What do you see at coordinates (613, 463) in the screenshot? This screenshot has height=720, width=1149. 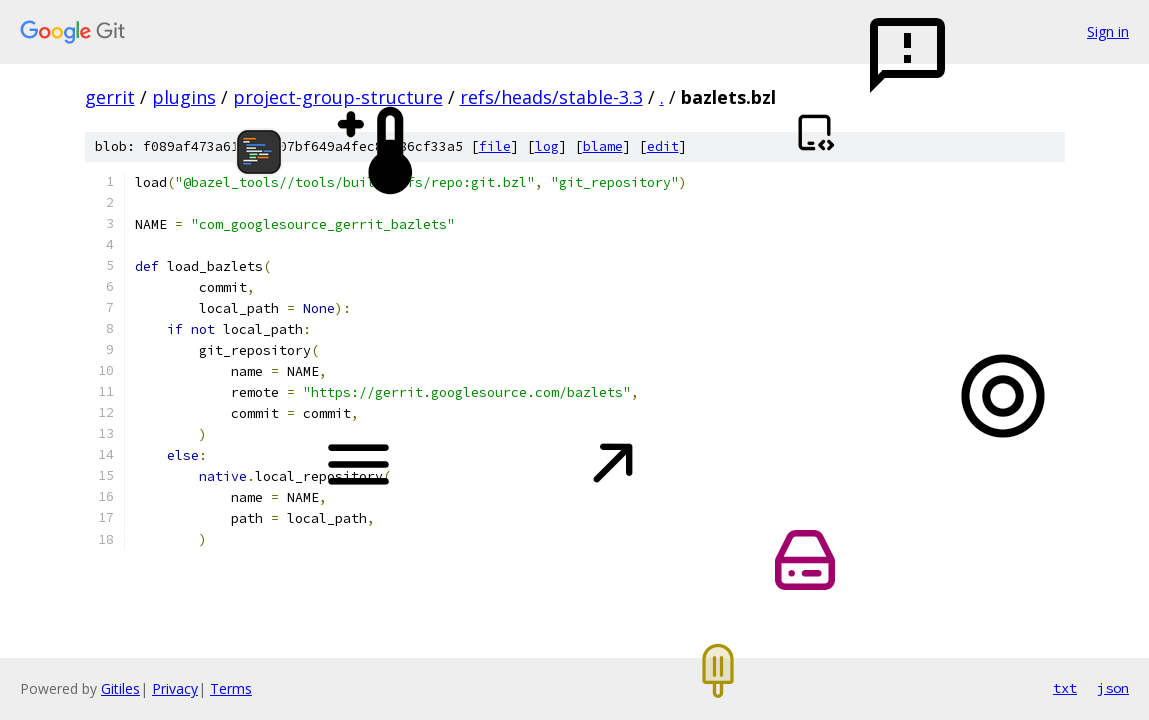 I see `open link in new tab or window` at bounding box center [613, 463].